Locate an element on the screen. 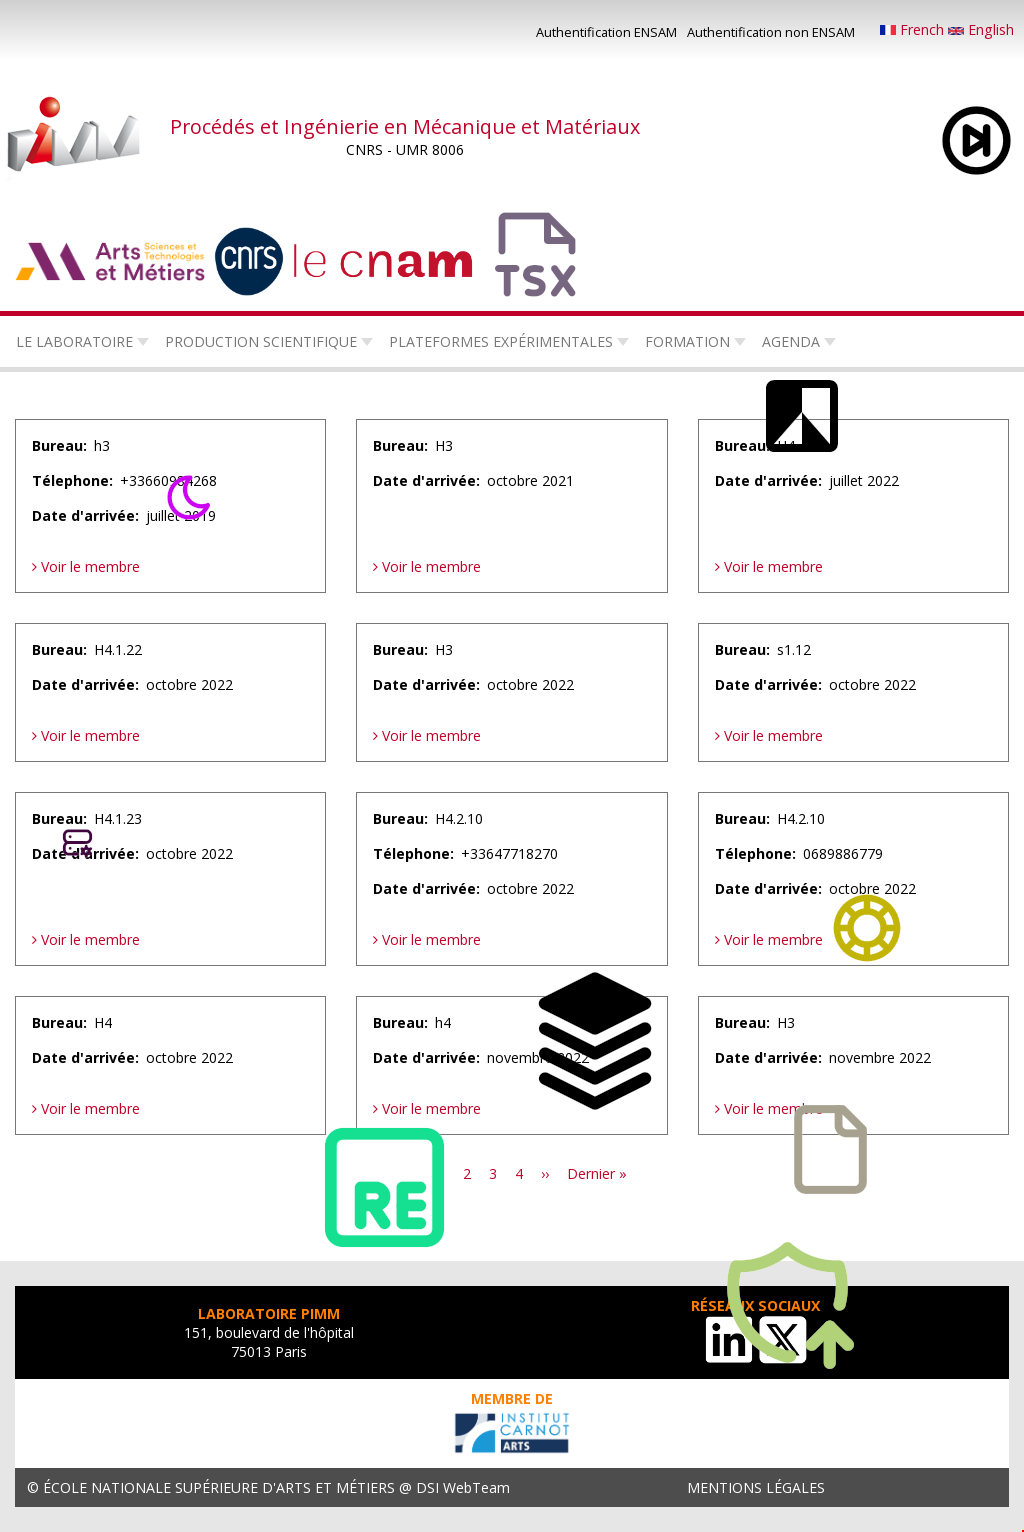 This screenshot has width=1024, height=1532. toggle dark mode is located at coordinates (189, 497).